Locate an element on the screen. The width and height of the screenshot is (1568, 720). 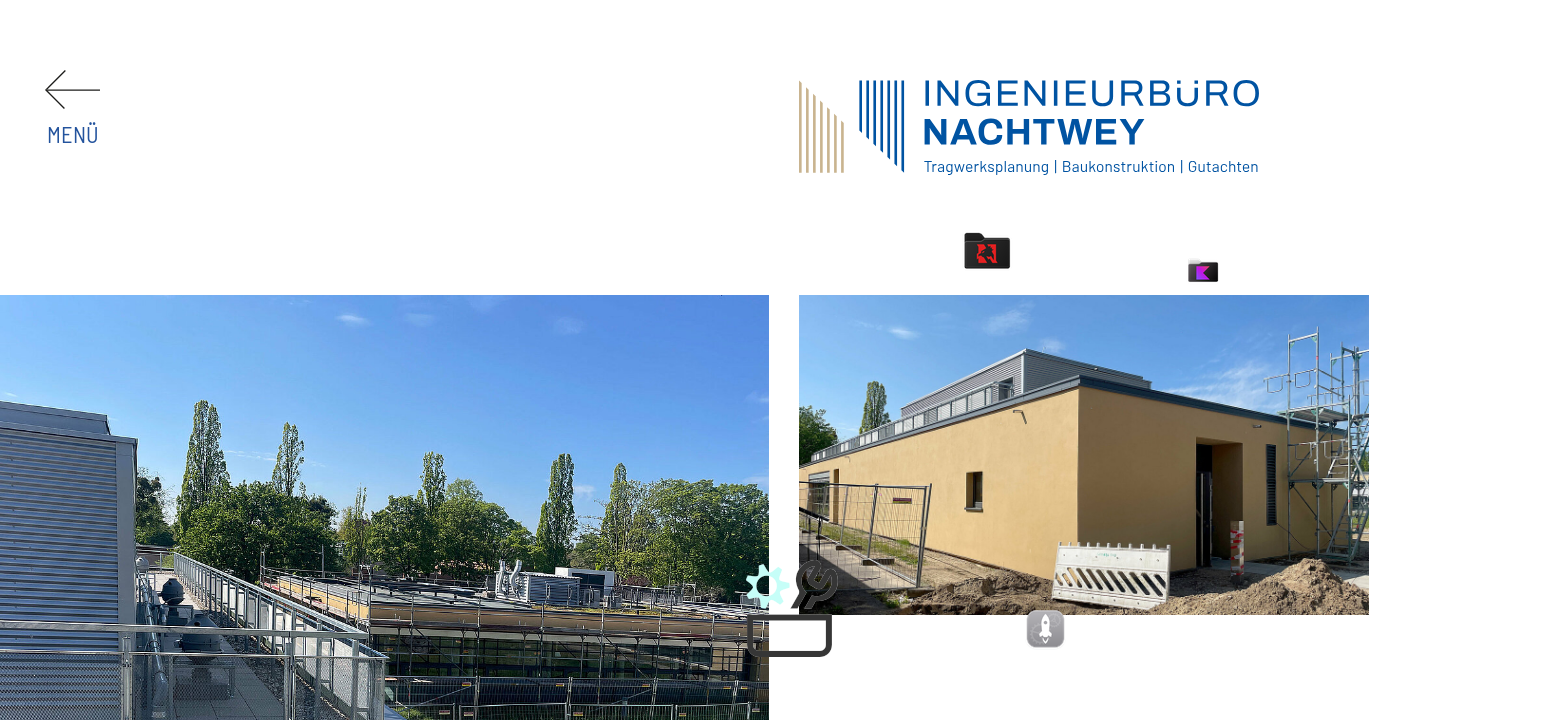
open nusantara project files folder is located at coordinates (987, 252).